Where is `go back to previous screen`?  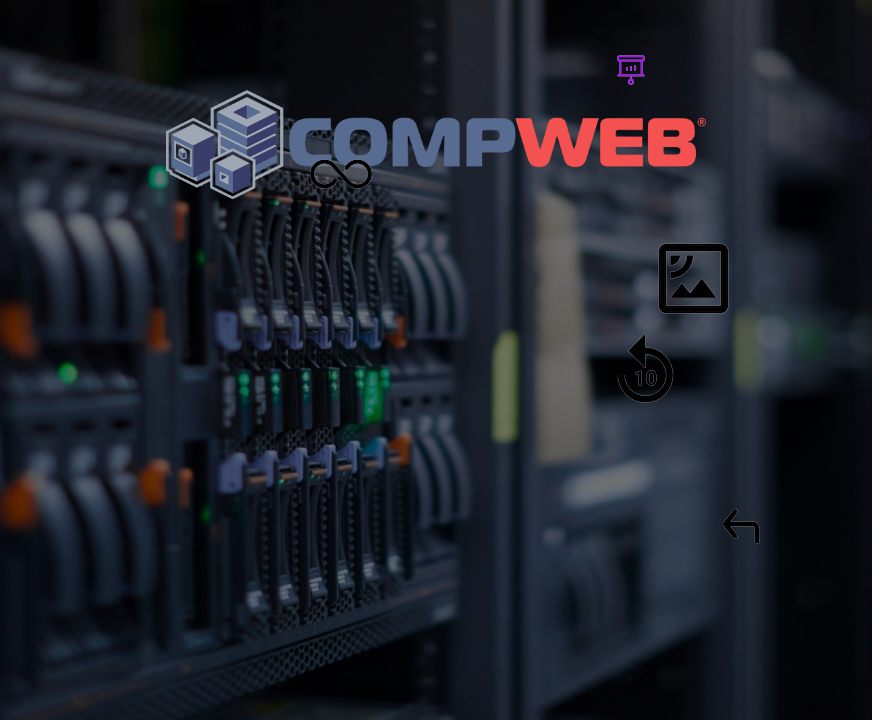 go back to previous screen is located at coordinates (742, 526).